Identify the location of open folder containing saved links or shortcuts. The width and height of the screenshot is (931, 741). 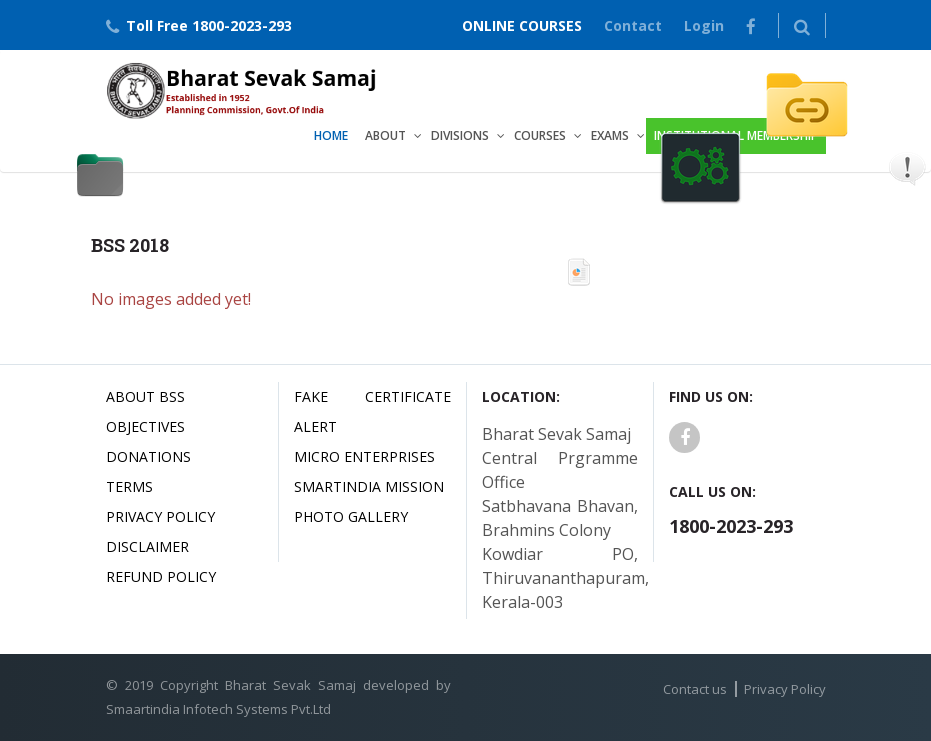
(807, 107).